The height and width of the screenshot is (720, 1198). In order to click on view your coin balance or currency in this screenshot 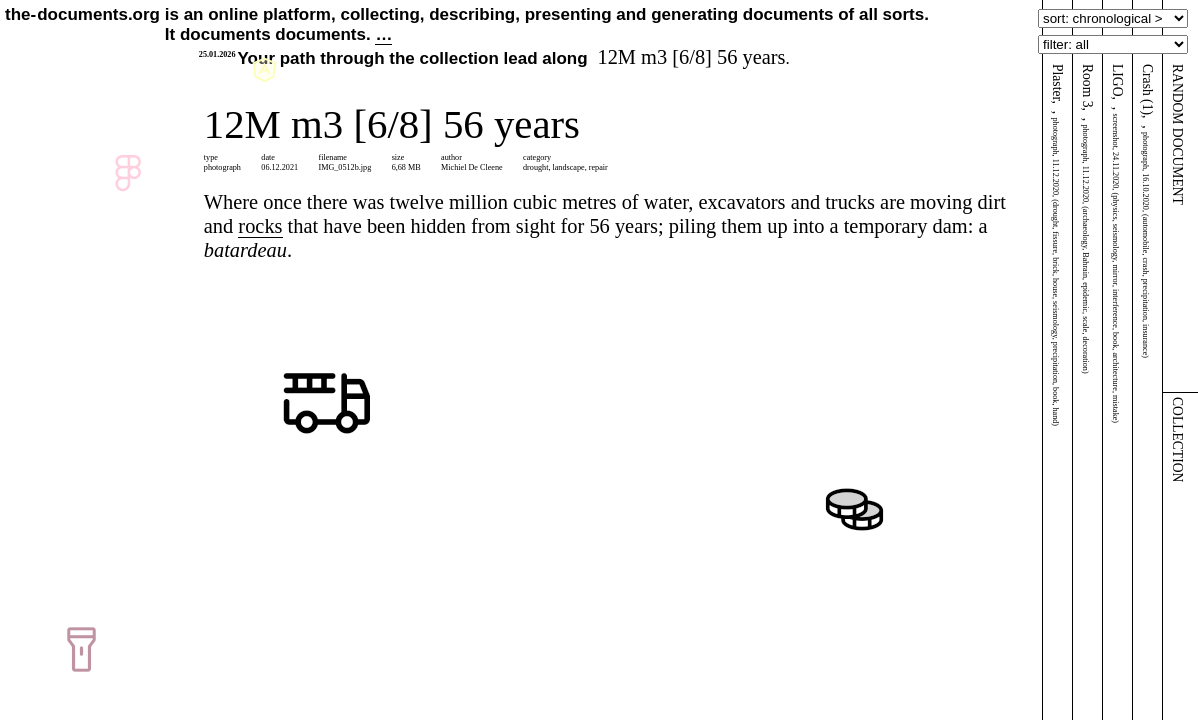, I will do `click(854, 509)`.